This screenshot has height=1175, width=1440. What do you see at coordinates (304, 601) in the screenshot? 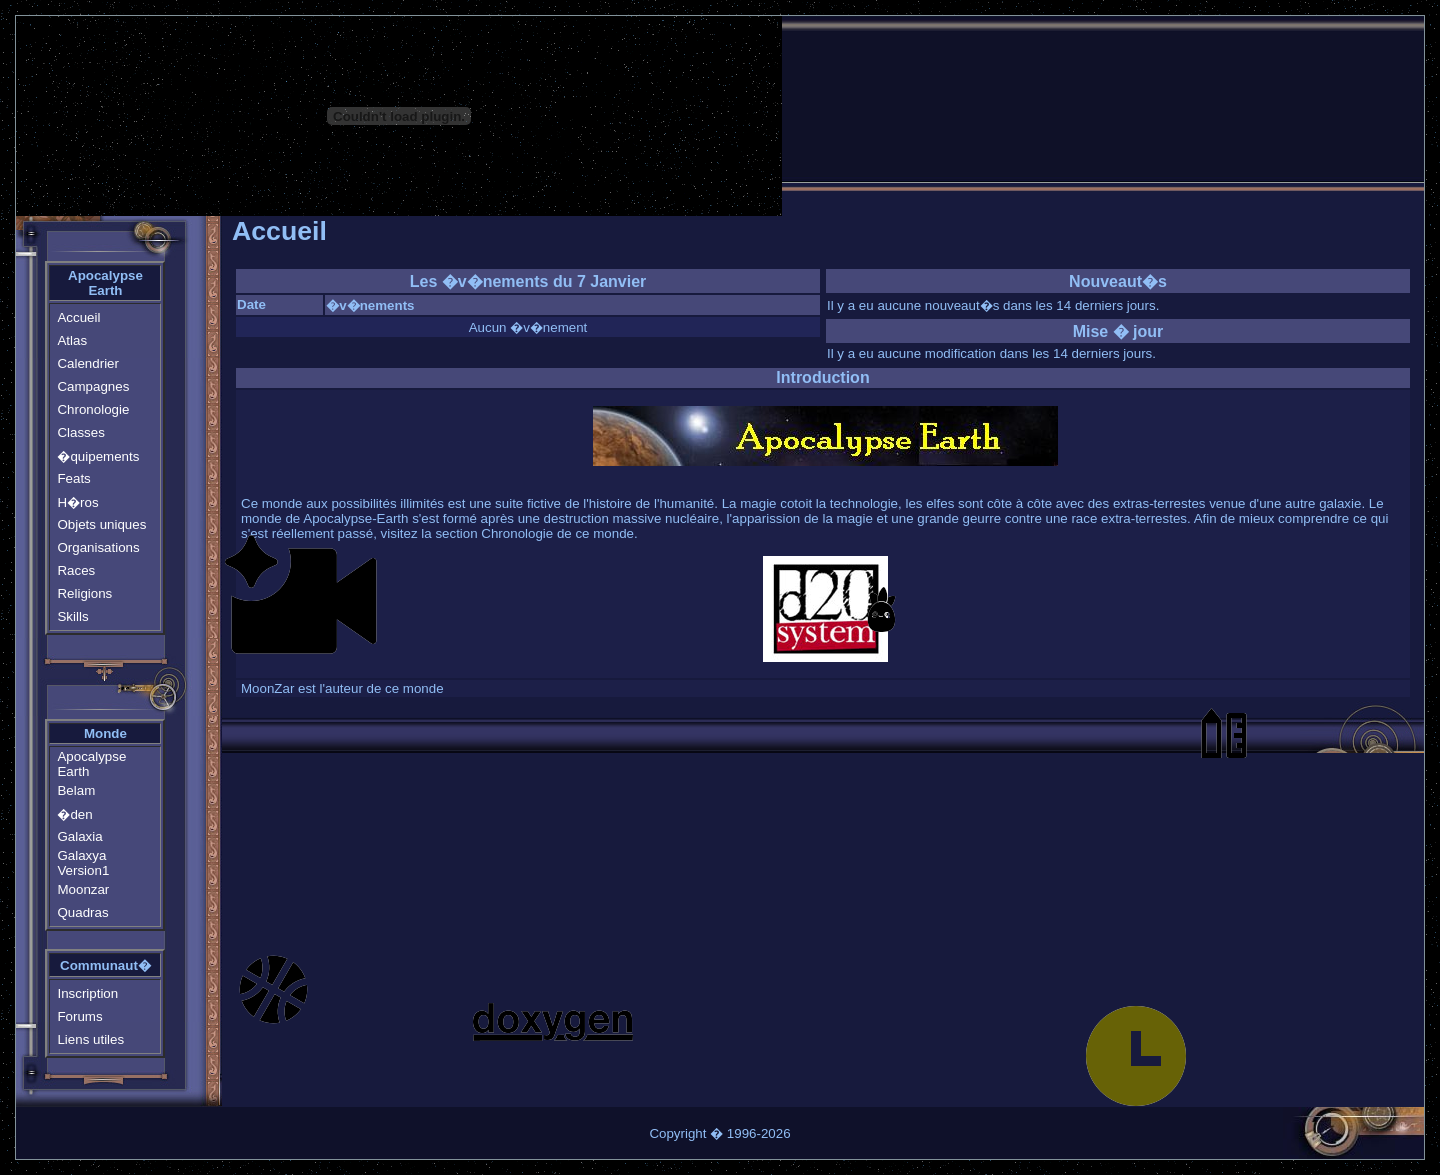
I see `enable AI-powered video features` at bounding box center [304, 601].